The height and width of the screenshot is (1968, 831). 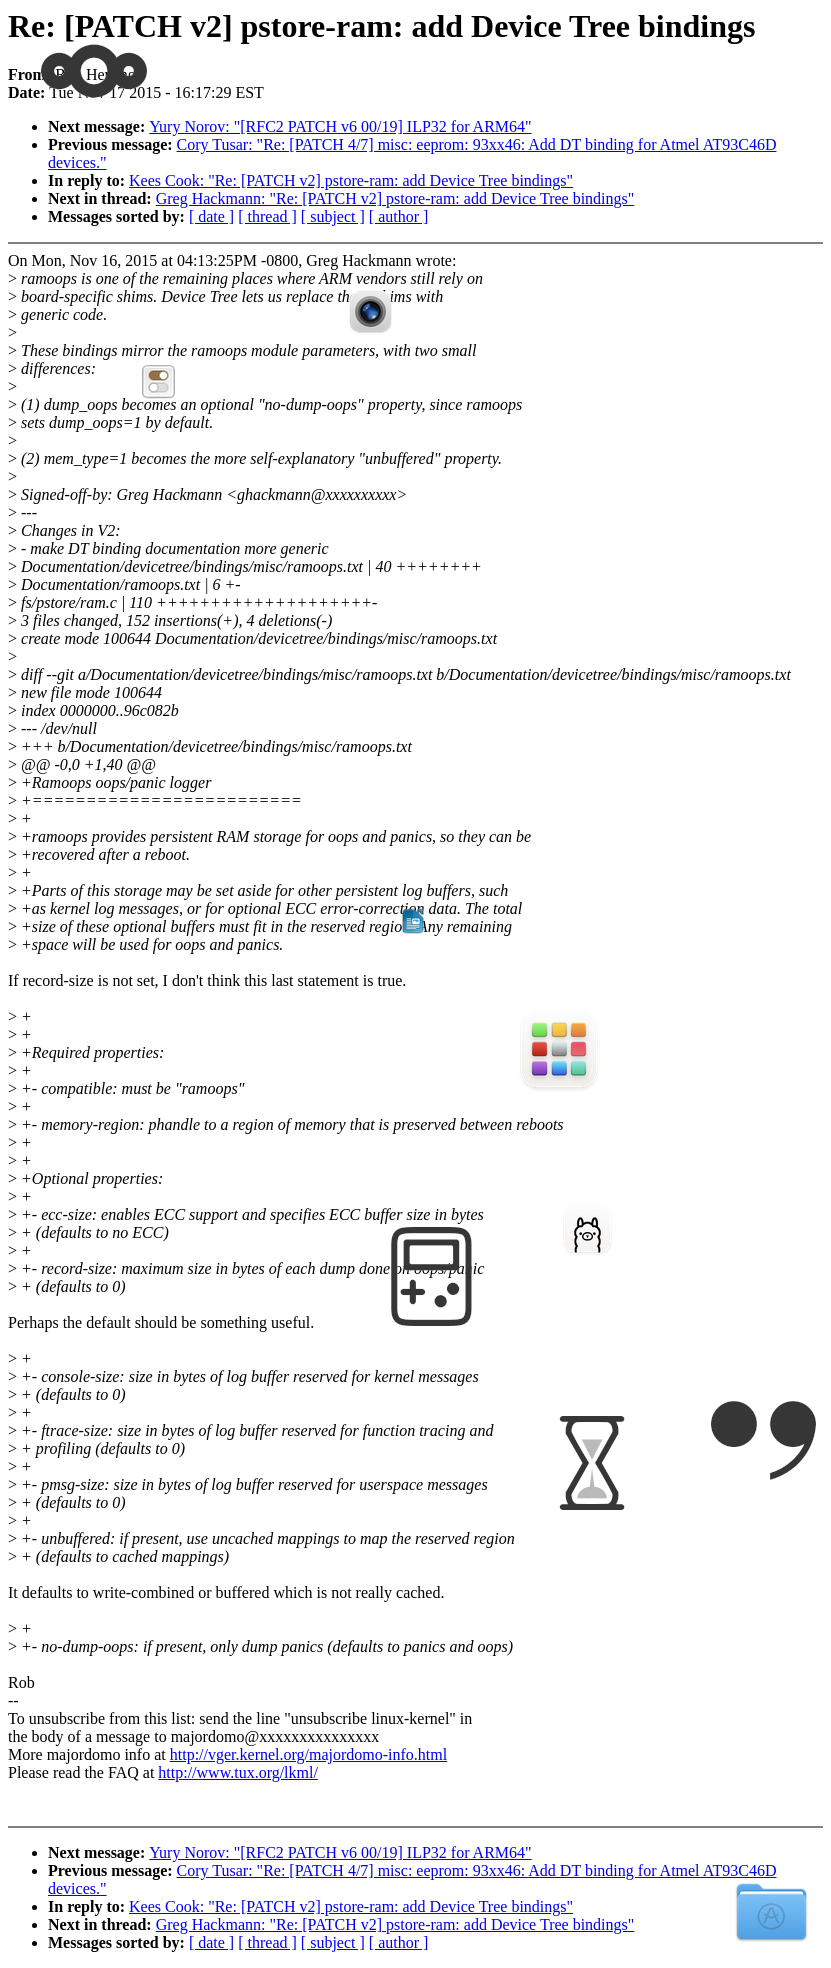 I want to click on open LibreOffice Writer application, so click(x=413, y=921).